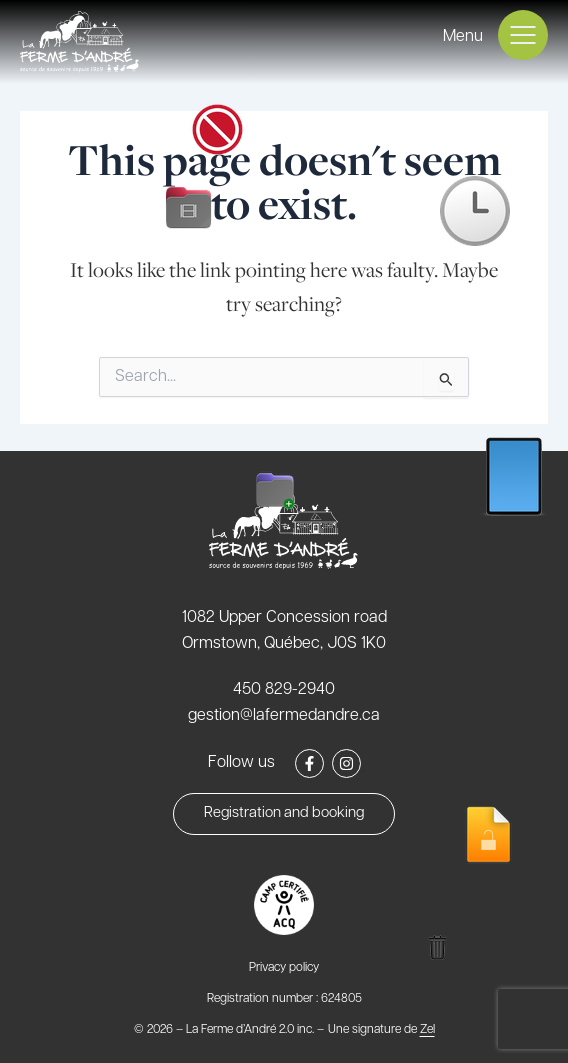 The height and width of the screenshot is (1063, 568). What do you see at coordinates (475, 211) in the screenshot?
I see `indicates a time-sensitive or scheduled item` at bounding box center [475, 211].